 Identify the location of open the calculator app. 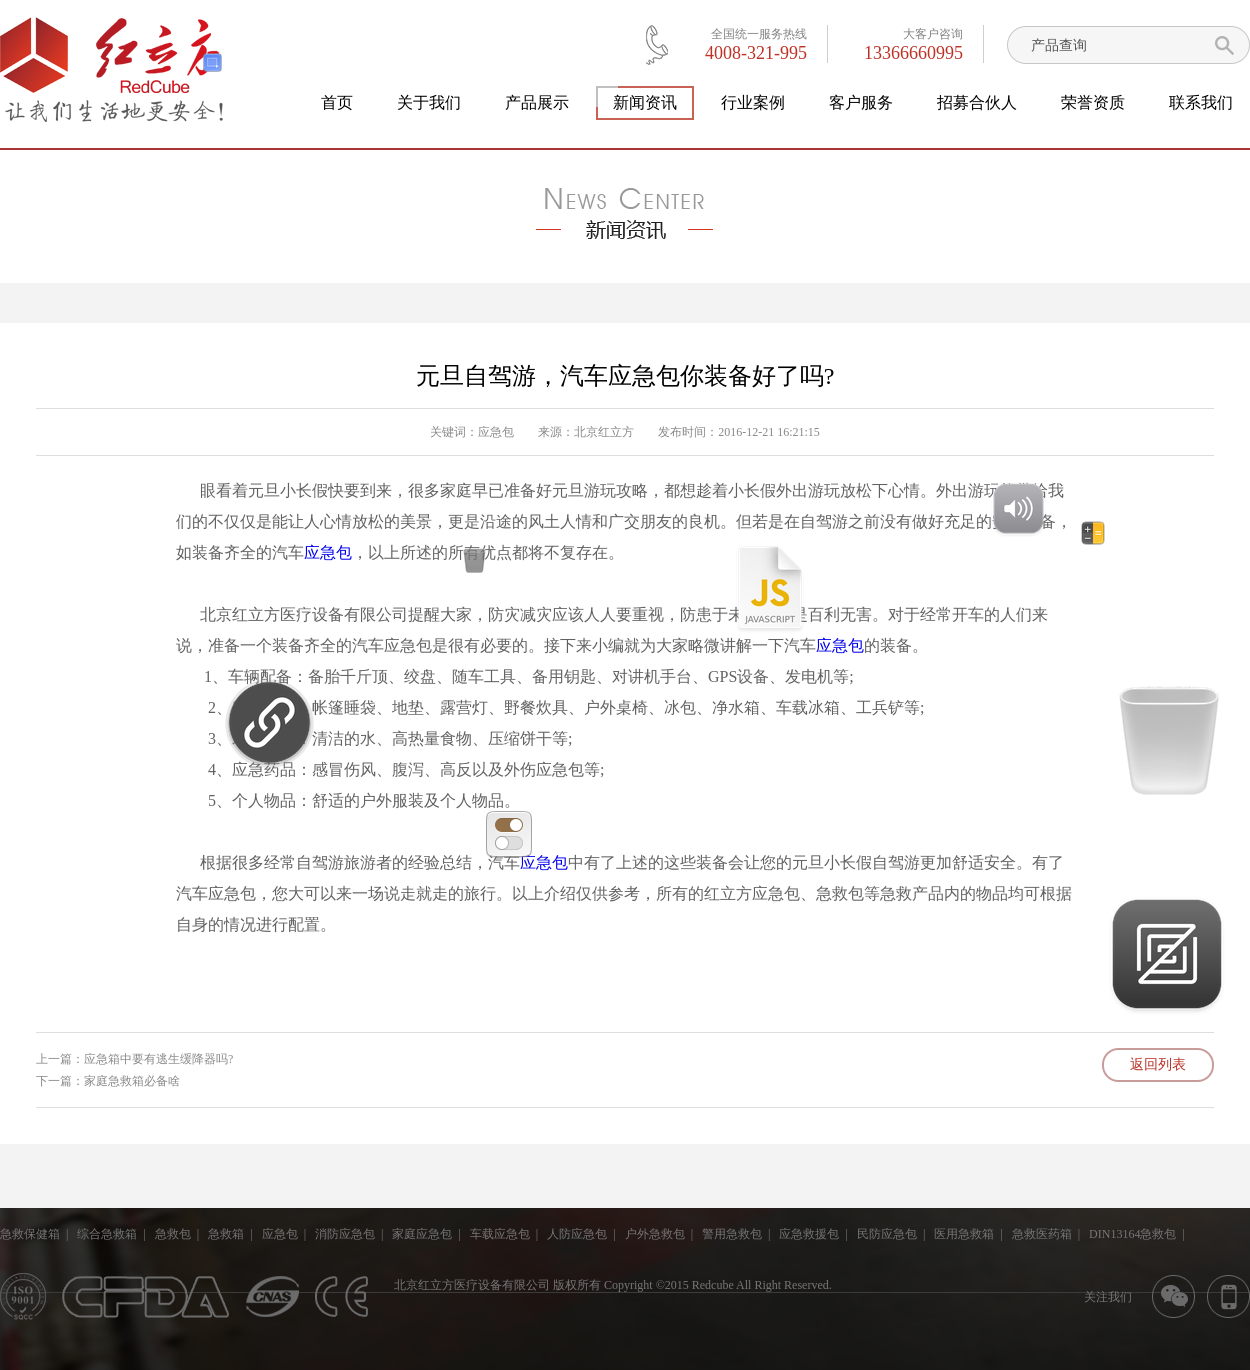
(1093, 533).